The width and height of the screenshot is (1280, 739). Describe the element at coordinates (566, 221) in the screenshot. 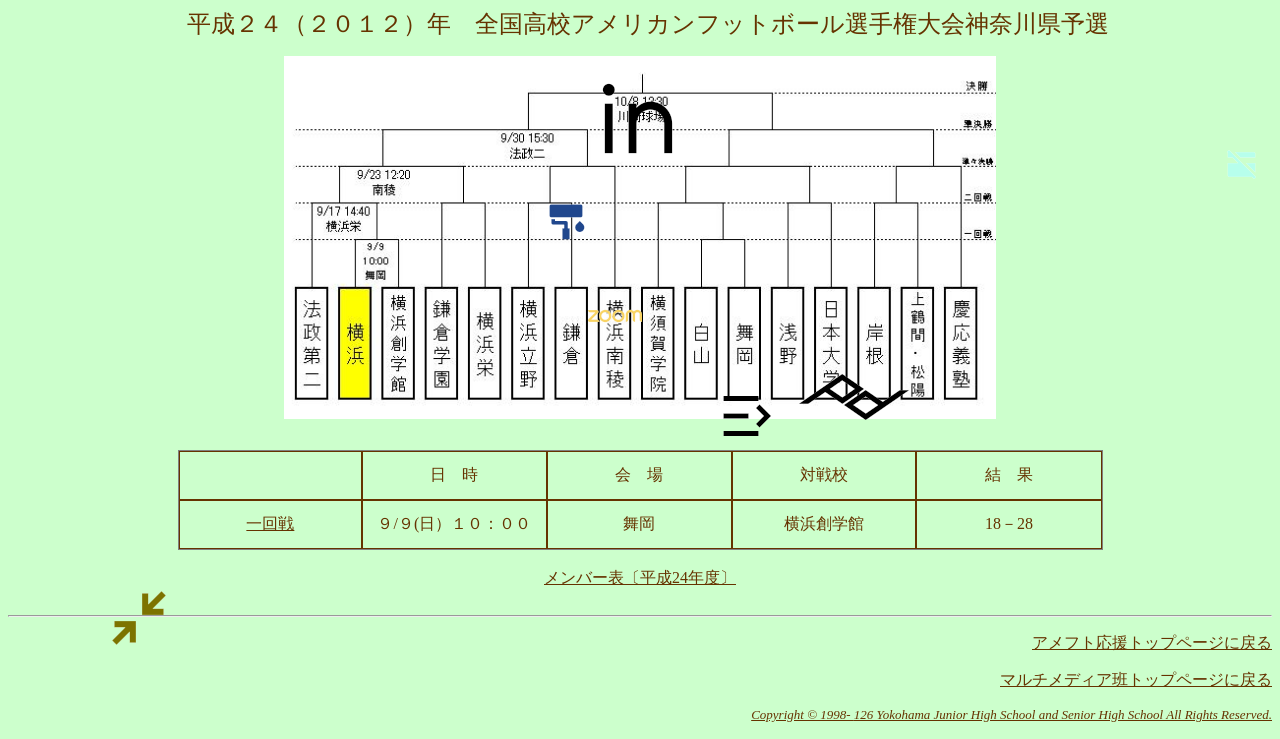

I see `access painting or drawing tools` at that location.